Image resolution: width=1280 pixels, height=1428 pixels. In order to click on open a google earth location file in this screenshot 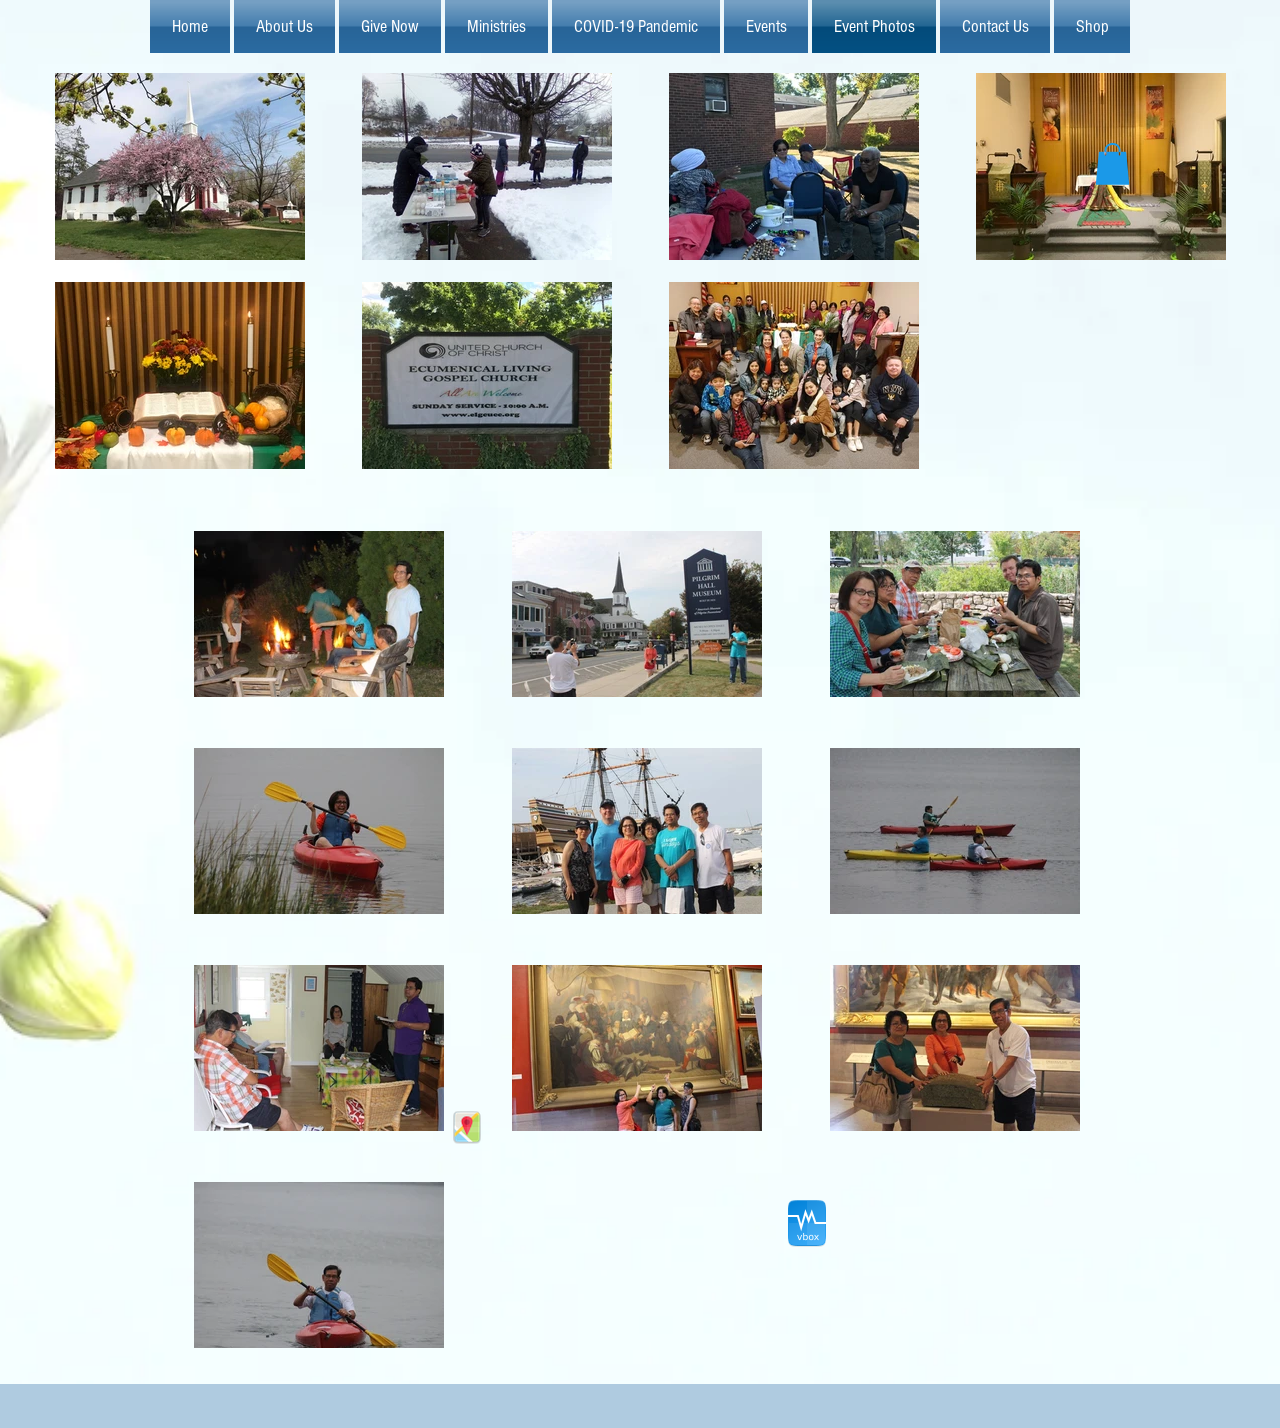, I will do `click(467, 1127)`.